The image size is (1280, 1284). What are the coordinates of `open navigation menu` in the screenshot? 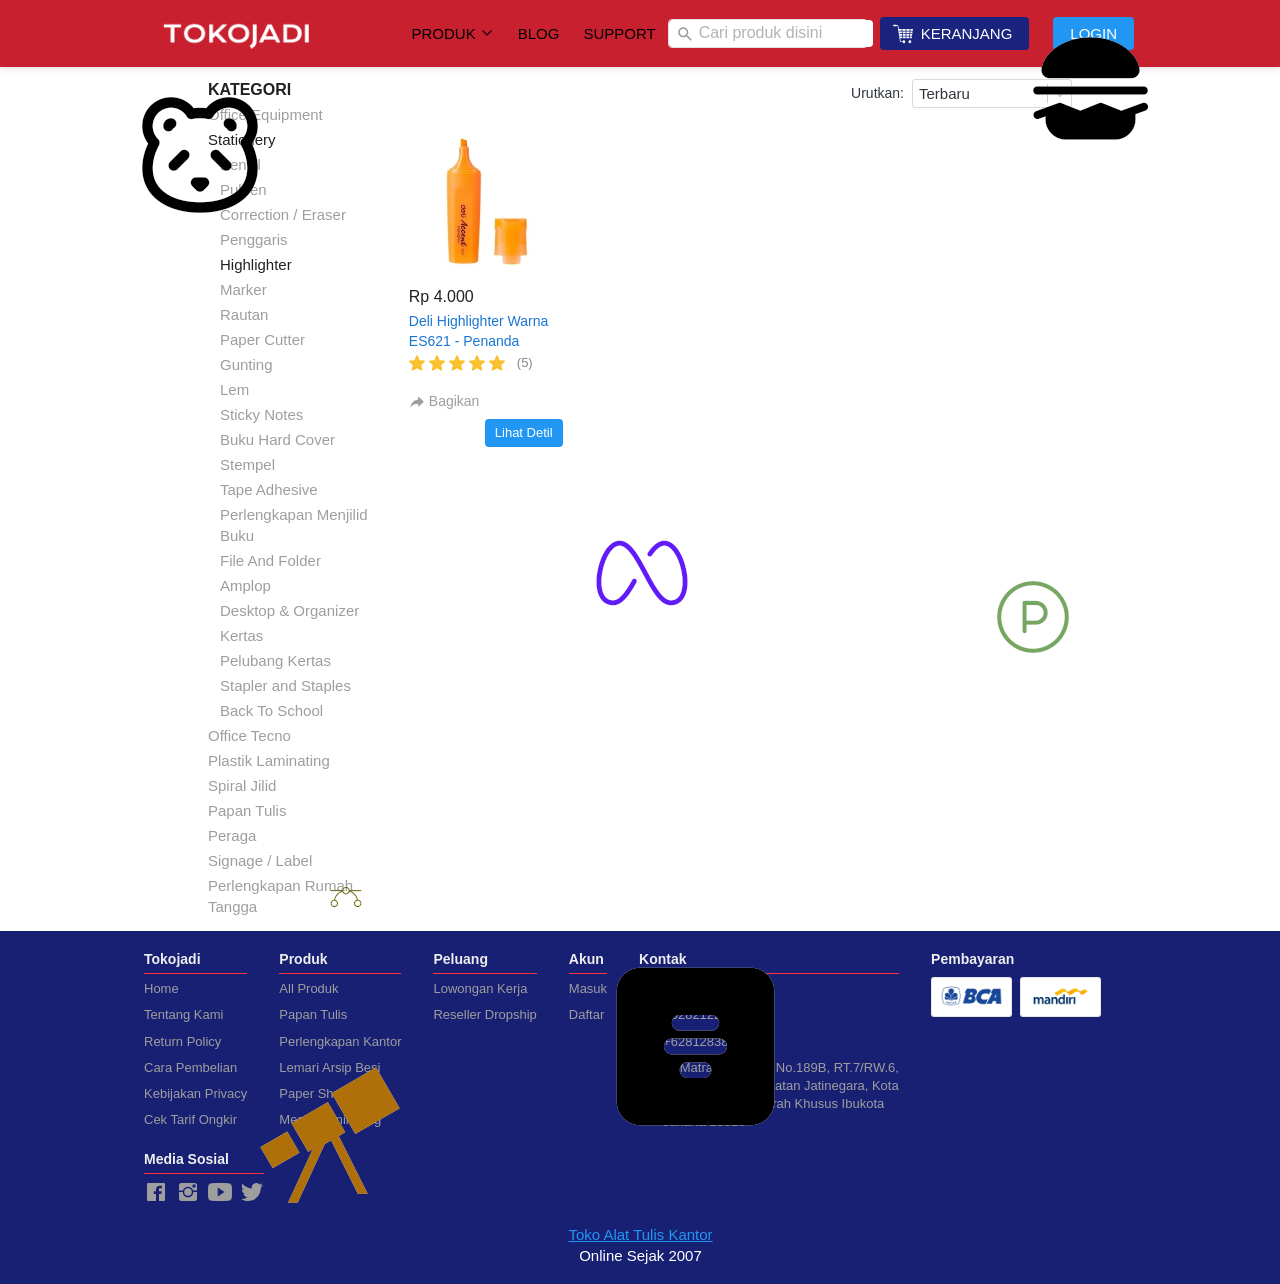 It's located at (1090, 90).